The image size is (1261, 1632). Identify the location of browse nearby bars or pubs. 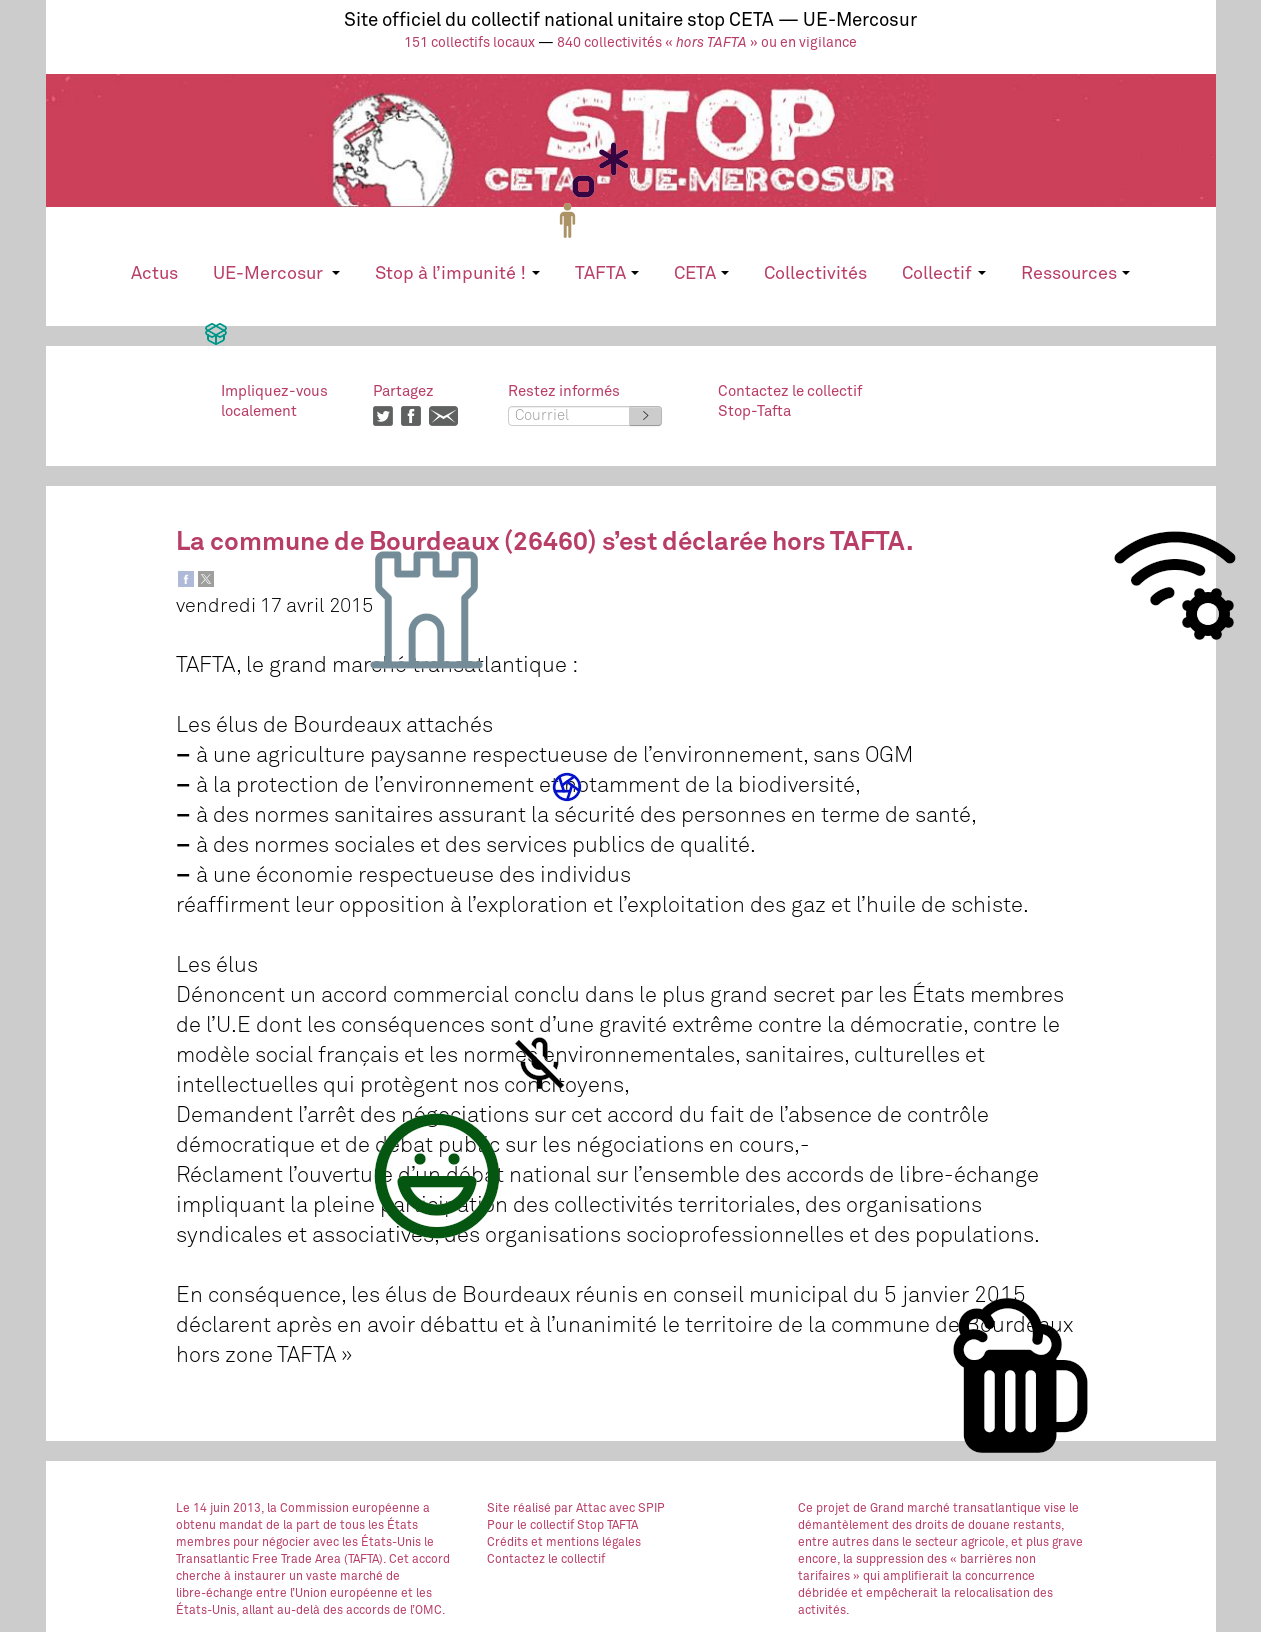
(1020, 1375).